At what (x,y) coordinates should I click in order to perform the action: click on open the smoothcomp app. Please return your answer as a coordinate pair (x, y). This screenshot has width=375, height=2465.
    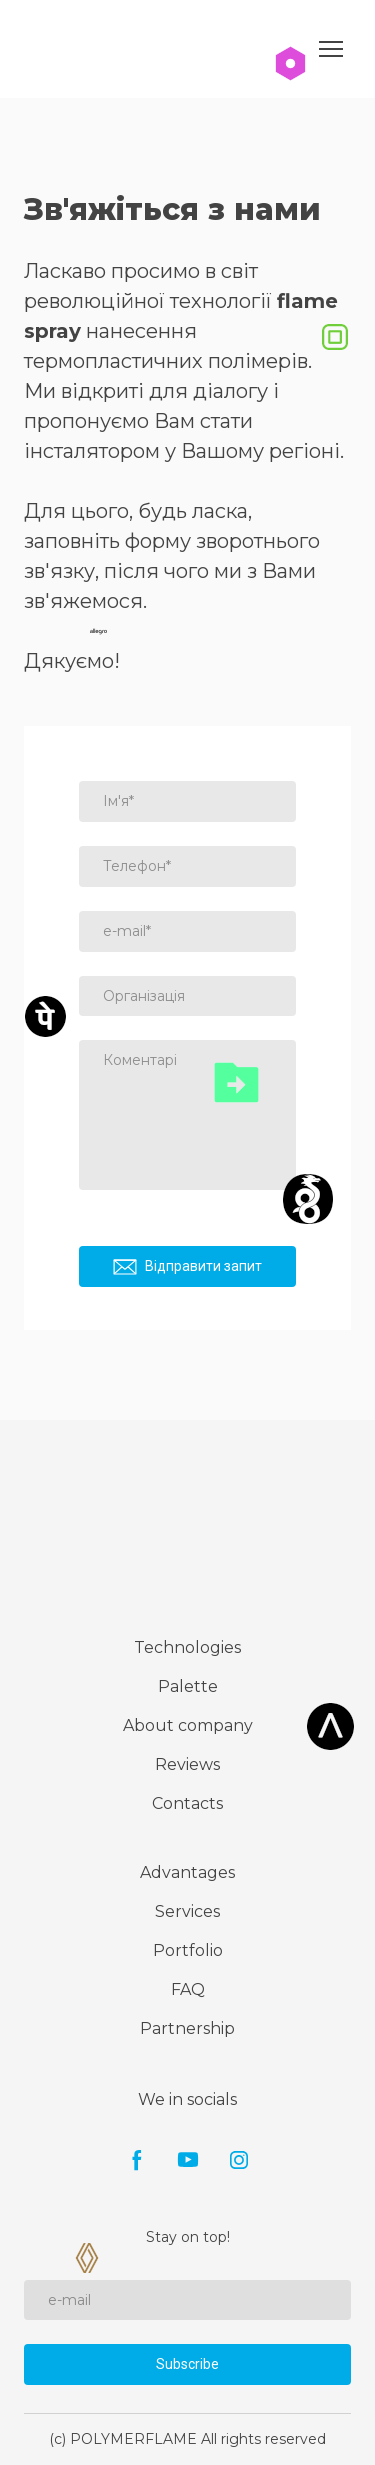
    Looking at the image, I should click on (335, 337).